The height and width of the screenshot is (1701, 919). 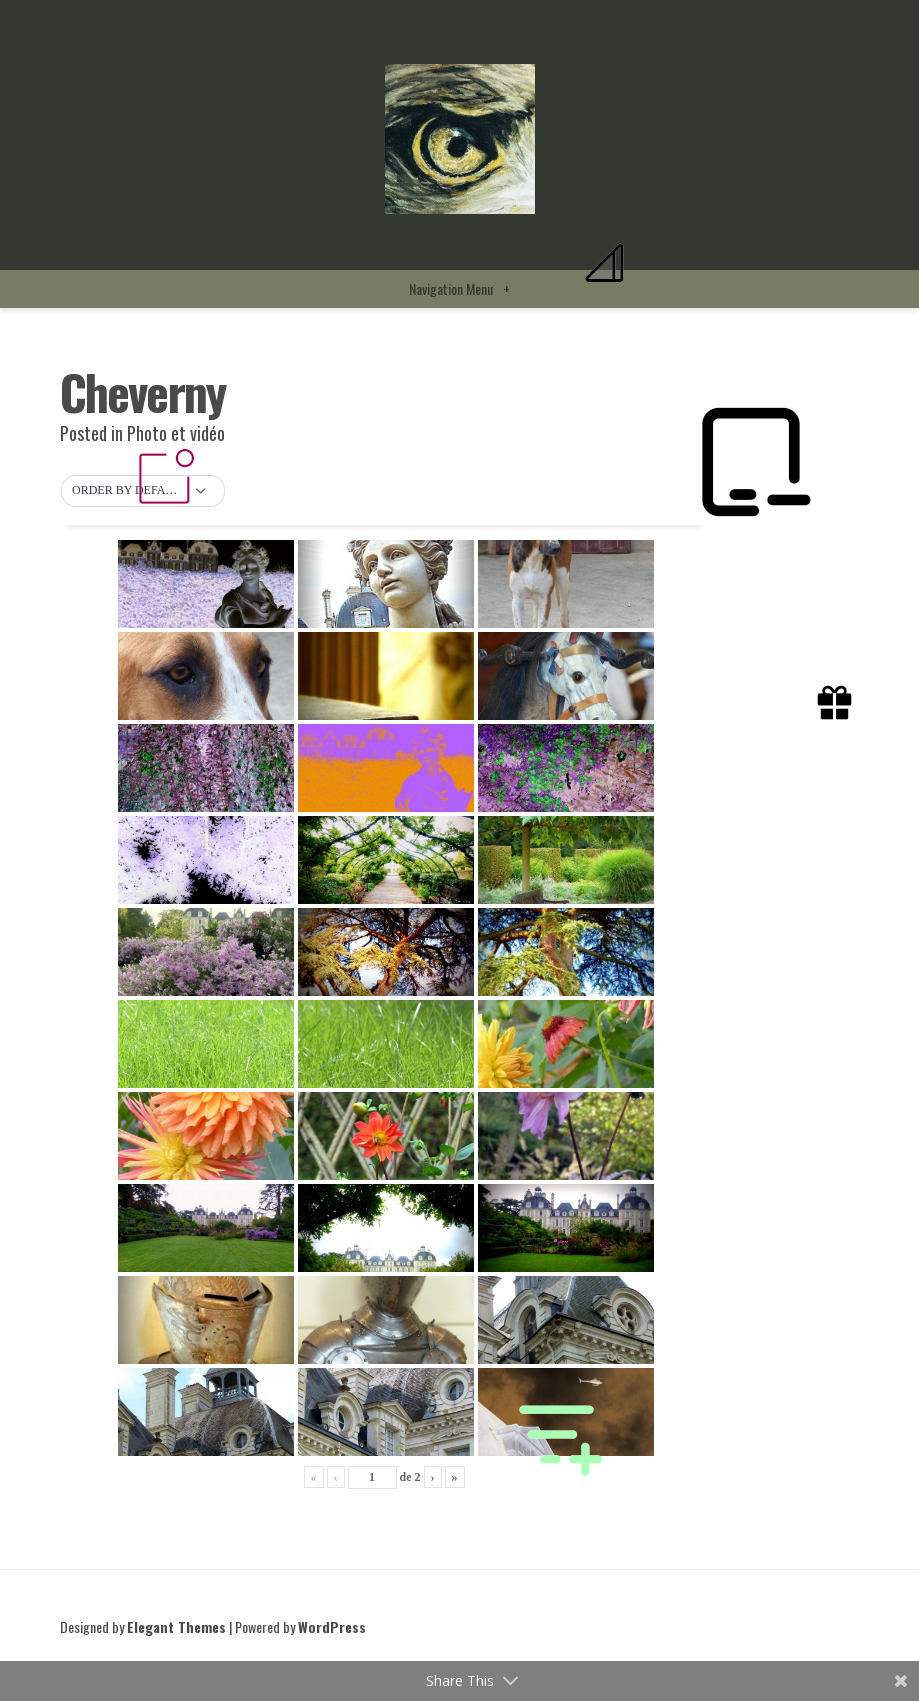 What do you see at coordinates (556, 1434) in the screenshot?
I see `add a new filter criteria` at bounding box center [556, 1434].